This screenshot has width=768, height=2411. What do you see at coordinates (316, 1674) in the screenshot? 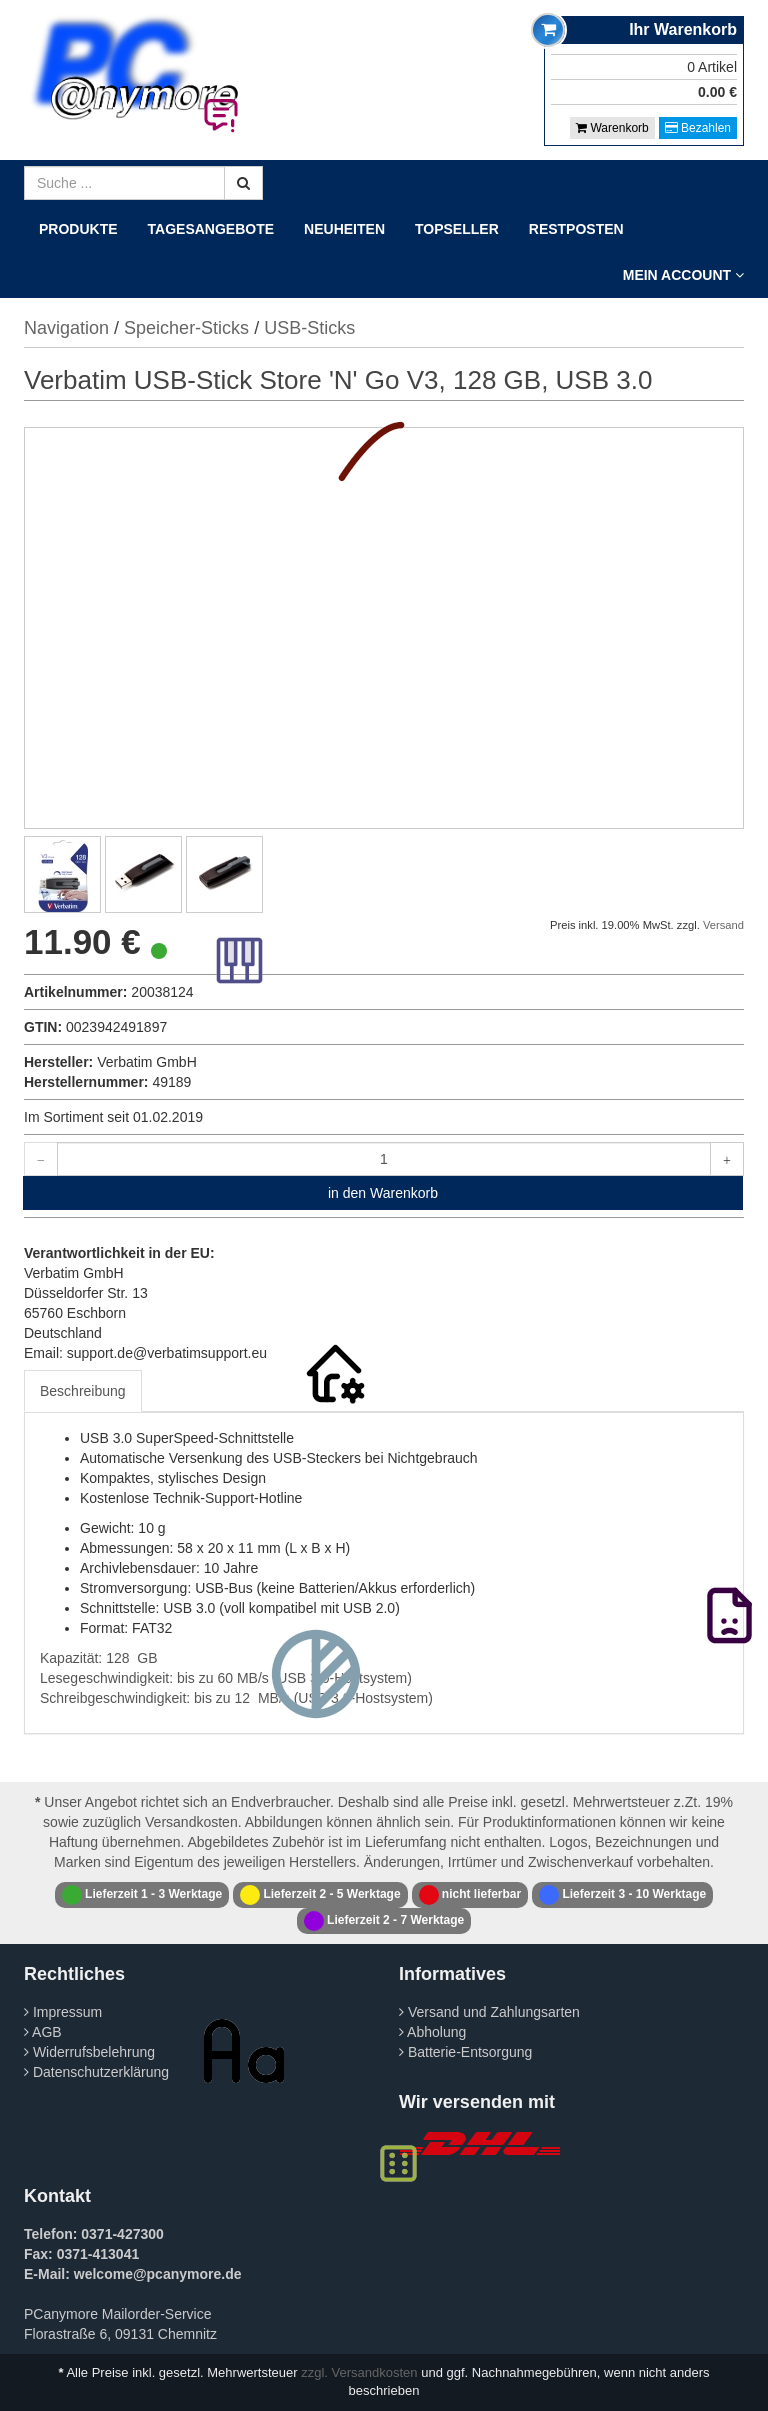
I see `adjust screen brightness settings` at bounding box center [316, 1674].